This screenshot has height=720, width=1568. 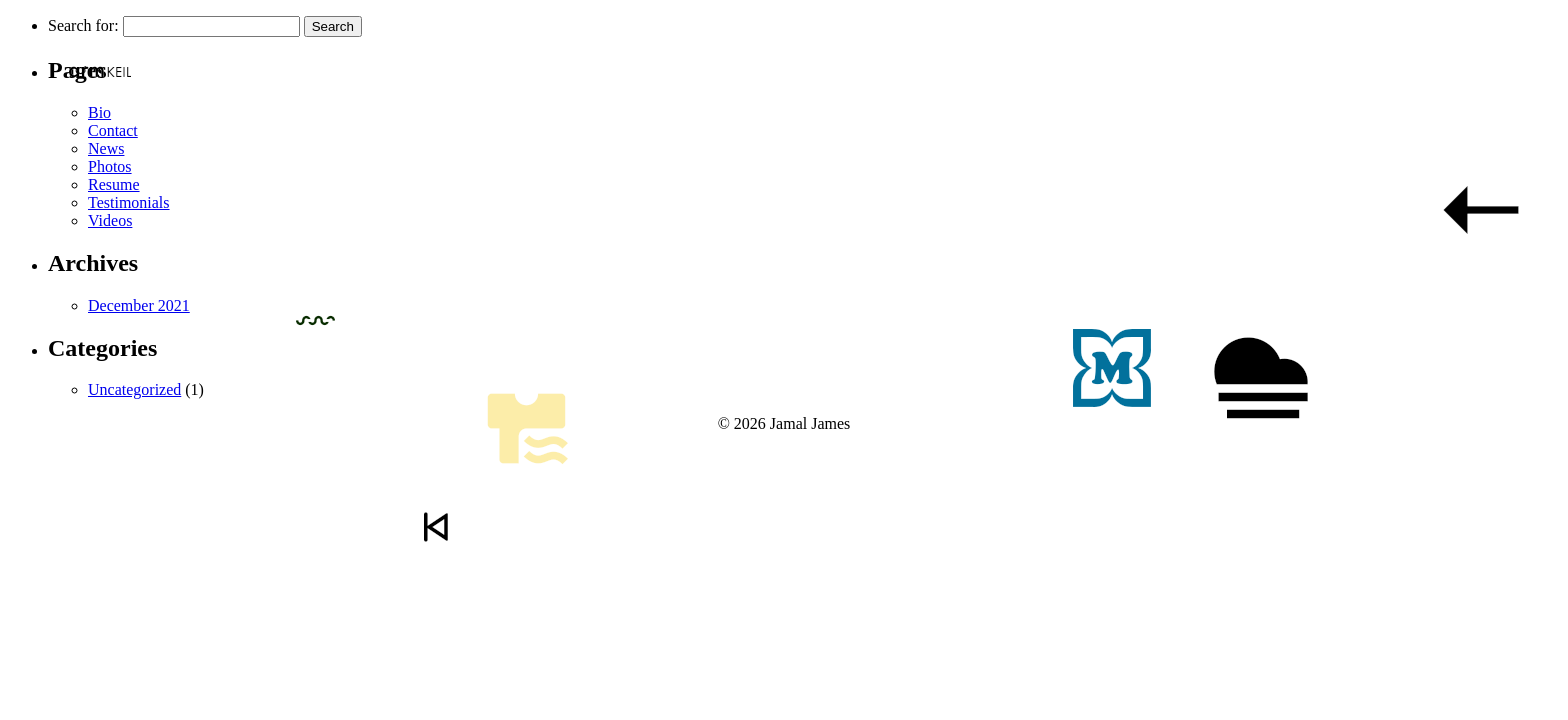 What do you see at coordinates (315, 320) in the screenshot?
I see `SWR (stale-while-revalidate) library logo` at bounding box center [315, 320].